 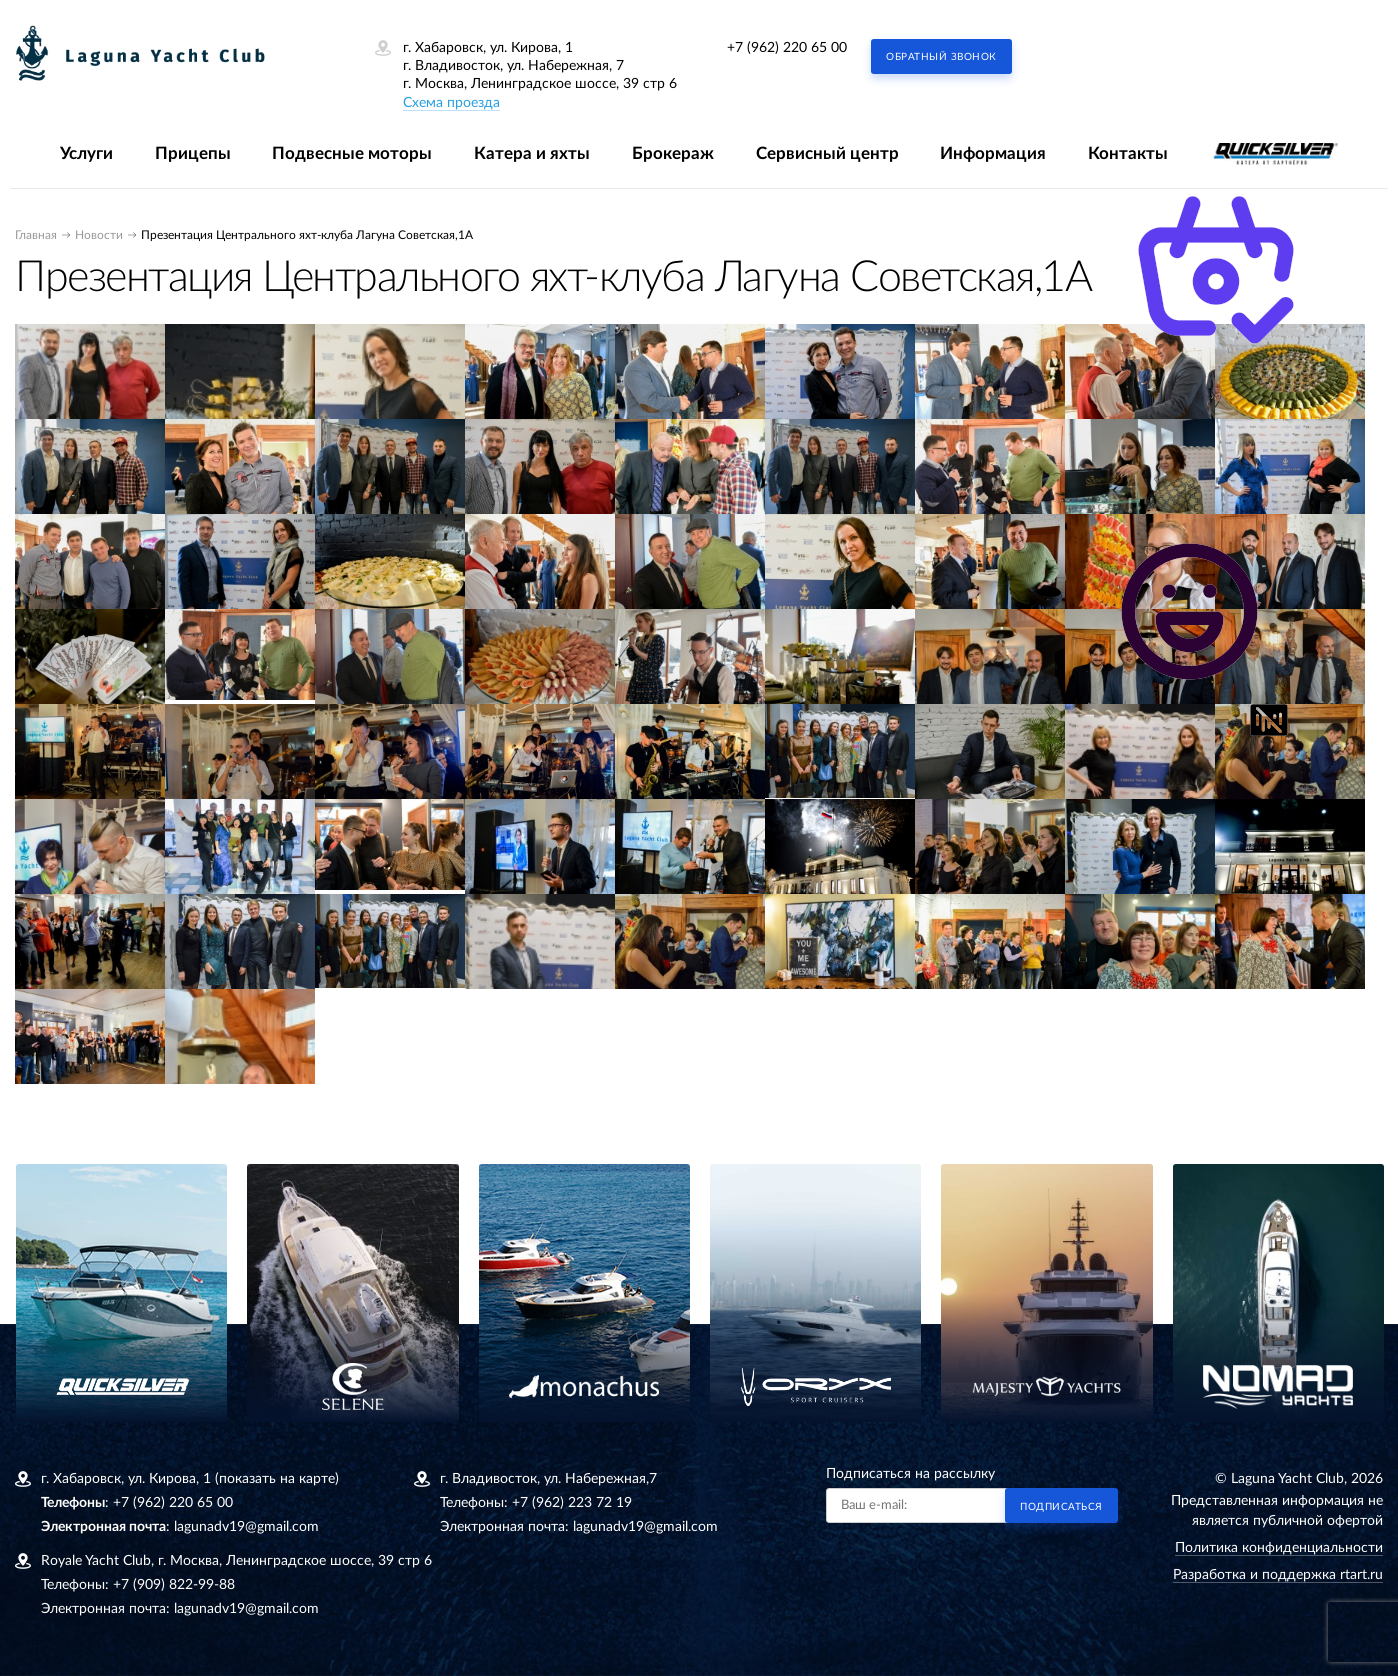 I want to click on confirm items in your shopping basket, so click(x=1216, y=266).